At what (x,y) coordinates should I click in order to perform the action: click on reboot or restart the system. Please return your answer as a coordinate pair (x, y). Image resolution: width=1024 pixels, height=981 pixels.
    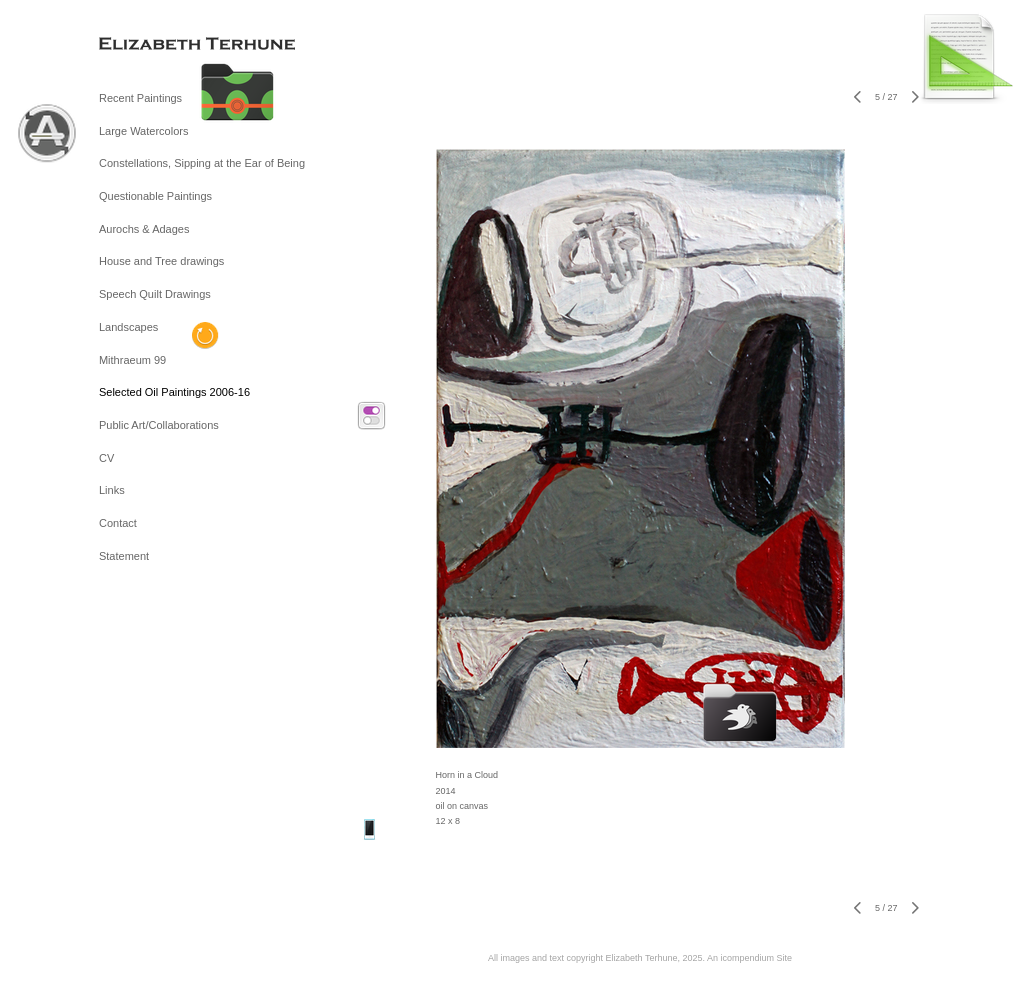
    Looking at the image, I should click on (205, 335).